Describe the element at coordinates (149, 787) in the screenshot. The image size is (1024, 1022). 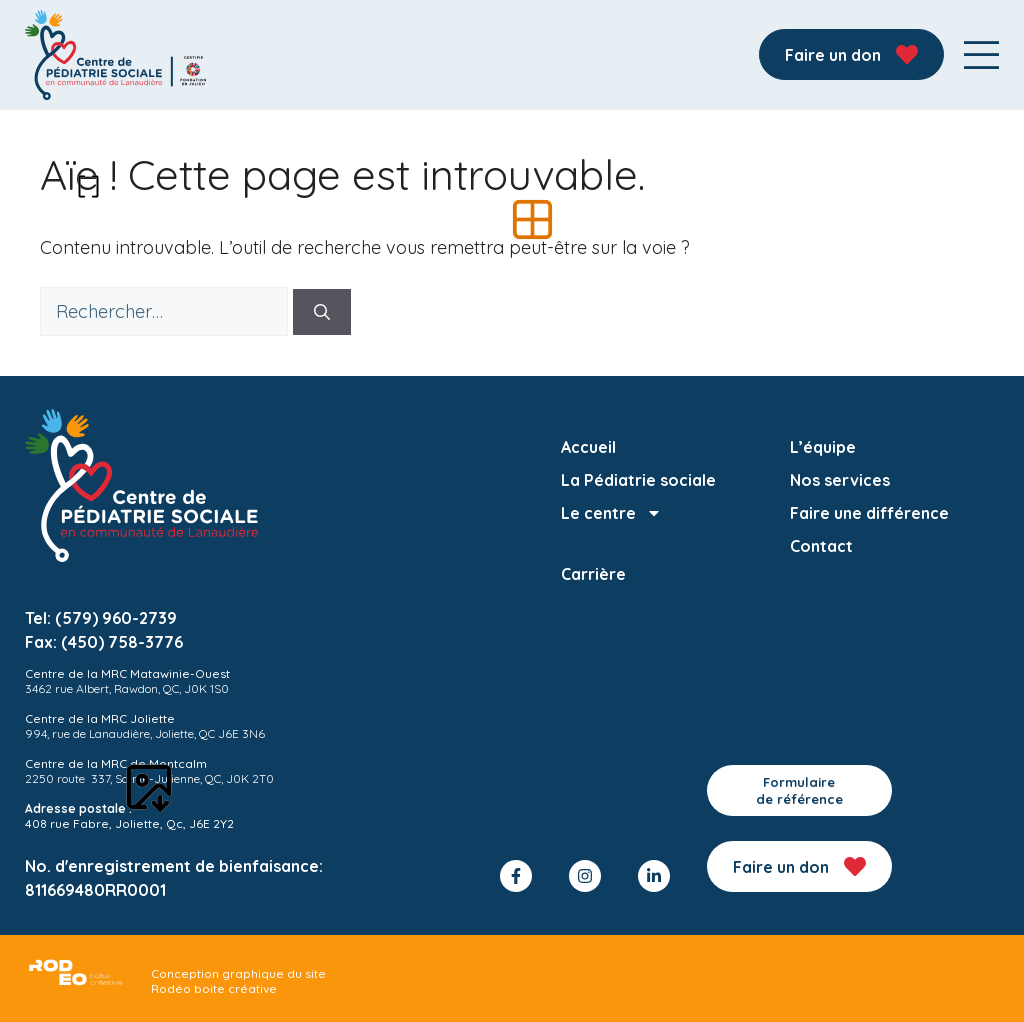
I see `download image` at that location.